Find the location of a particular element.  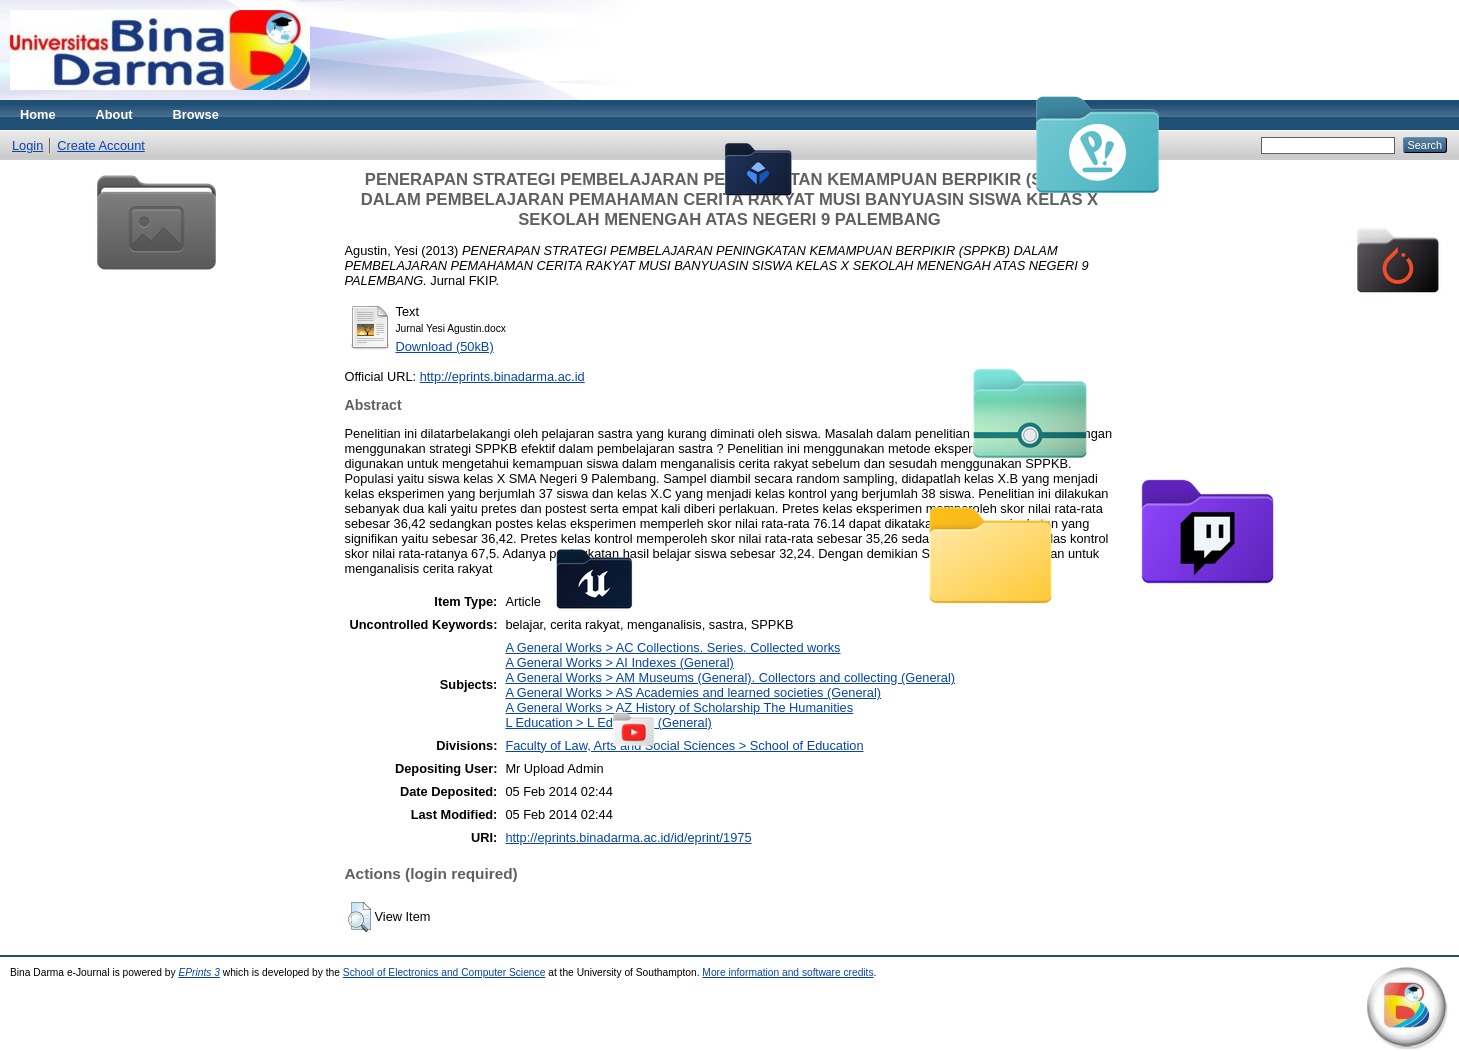

open a folder to view its contents is located at coordinates (990, 558).